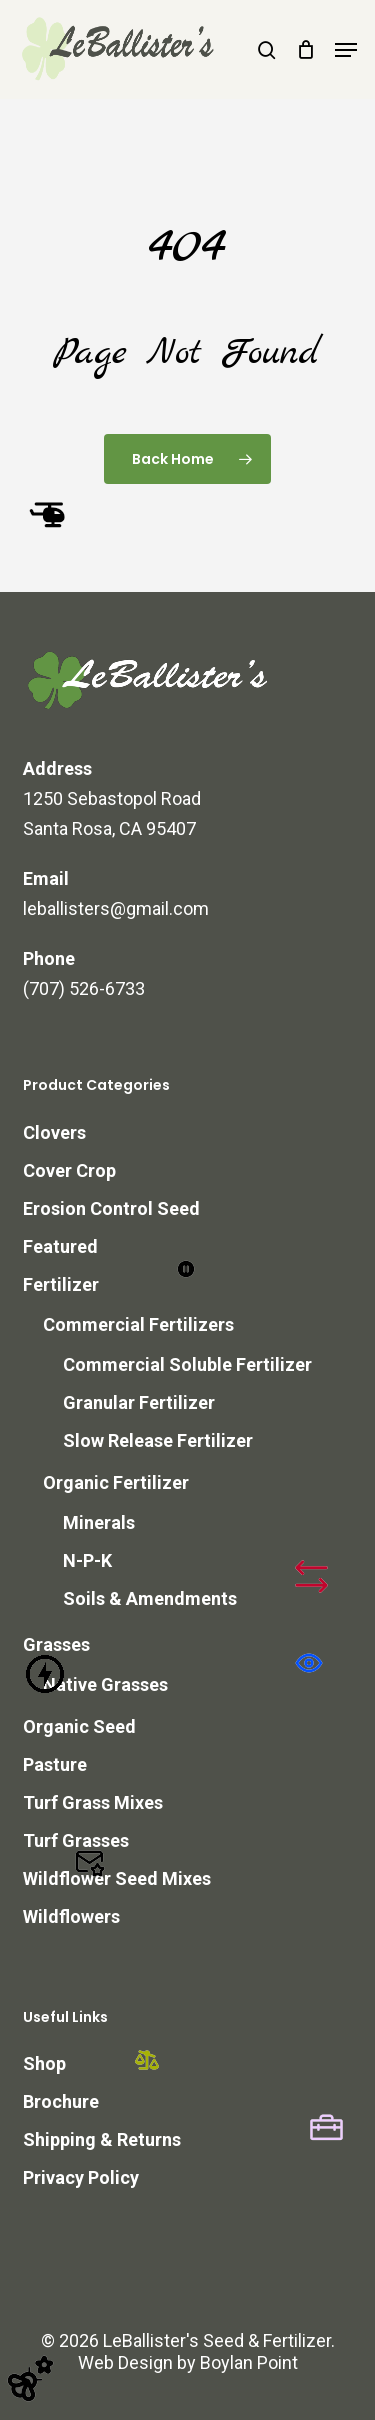 Image resolution: width=375 pixels, height=2420 pixels. Describe the element at coordinates (89, 1861) in the screenshot. I see `view starred or important emails` at that location.